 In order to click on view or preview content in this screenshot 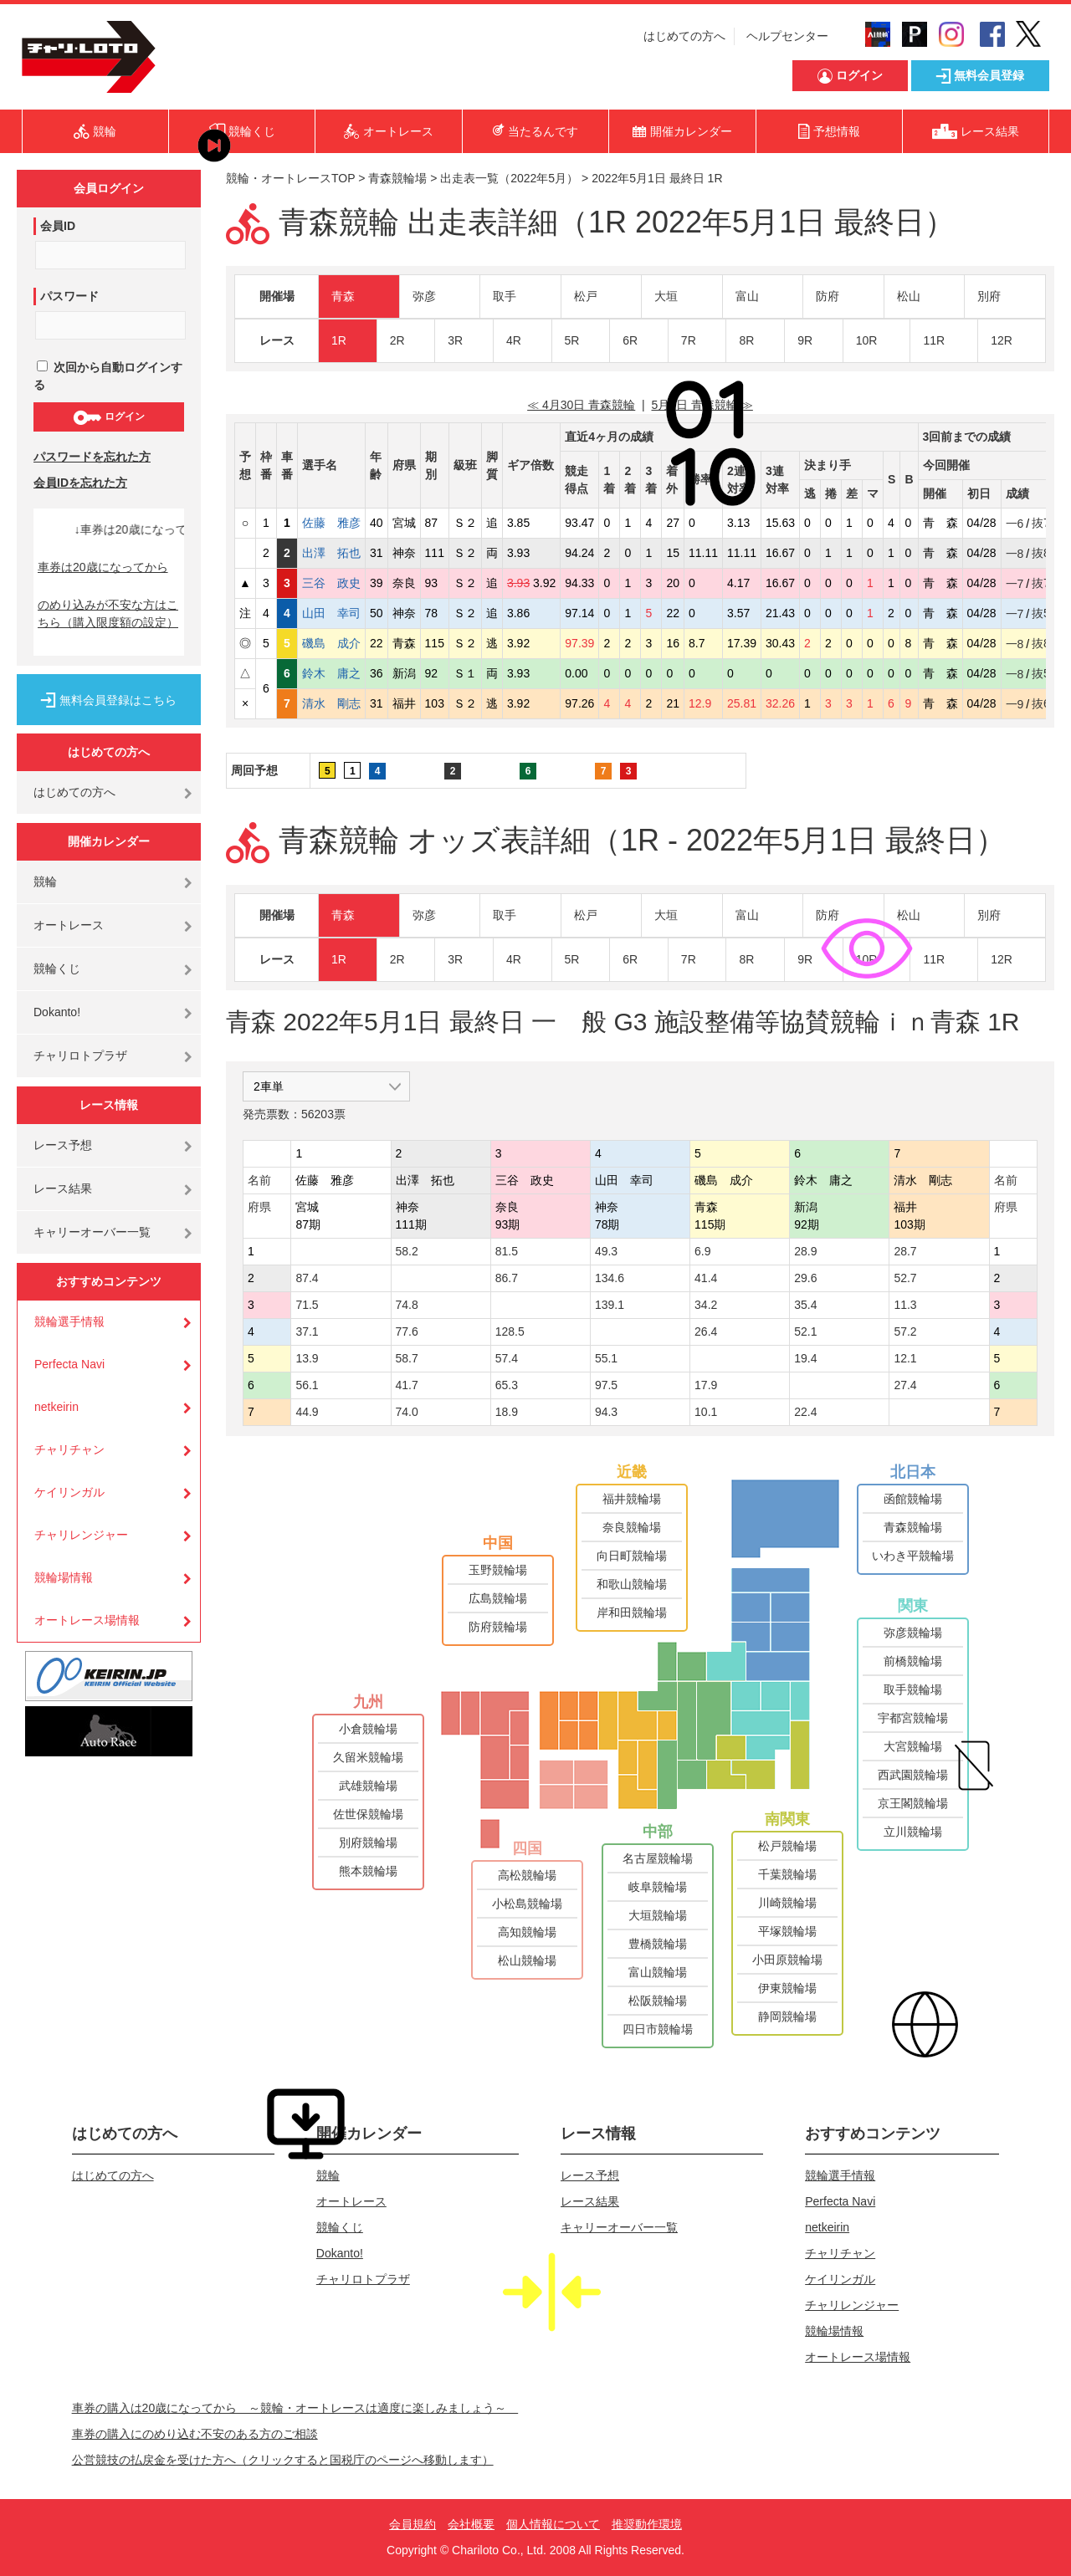, I will do `click(867, 948)`.